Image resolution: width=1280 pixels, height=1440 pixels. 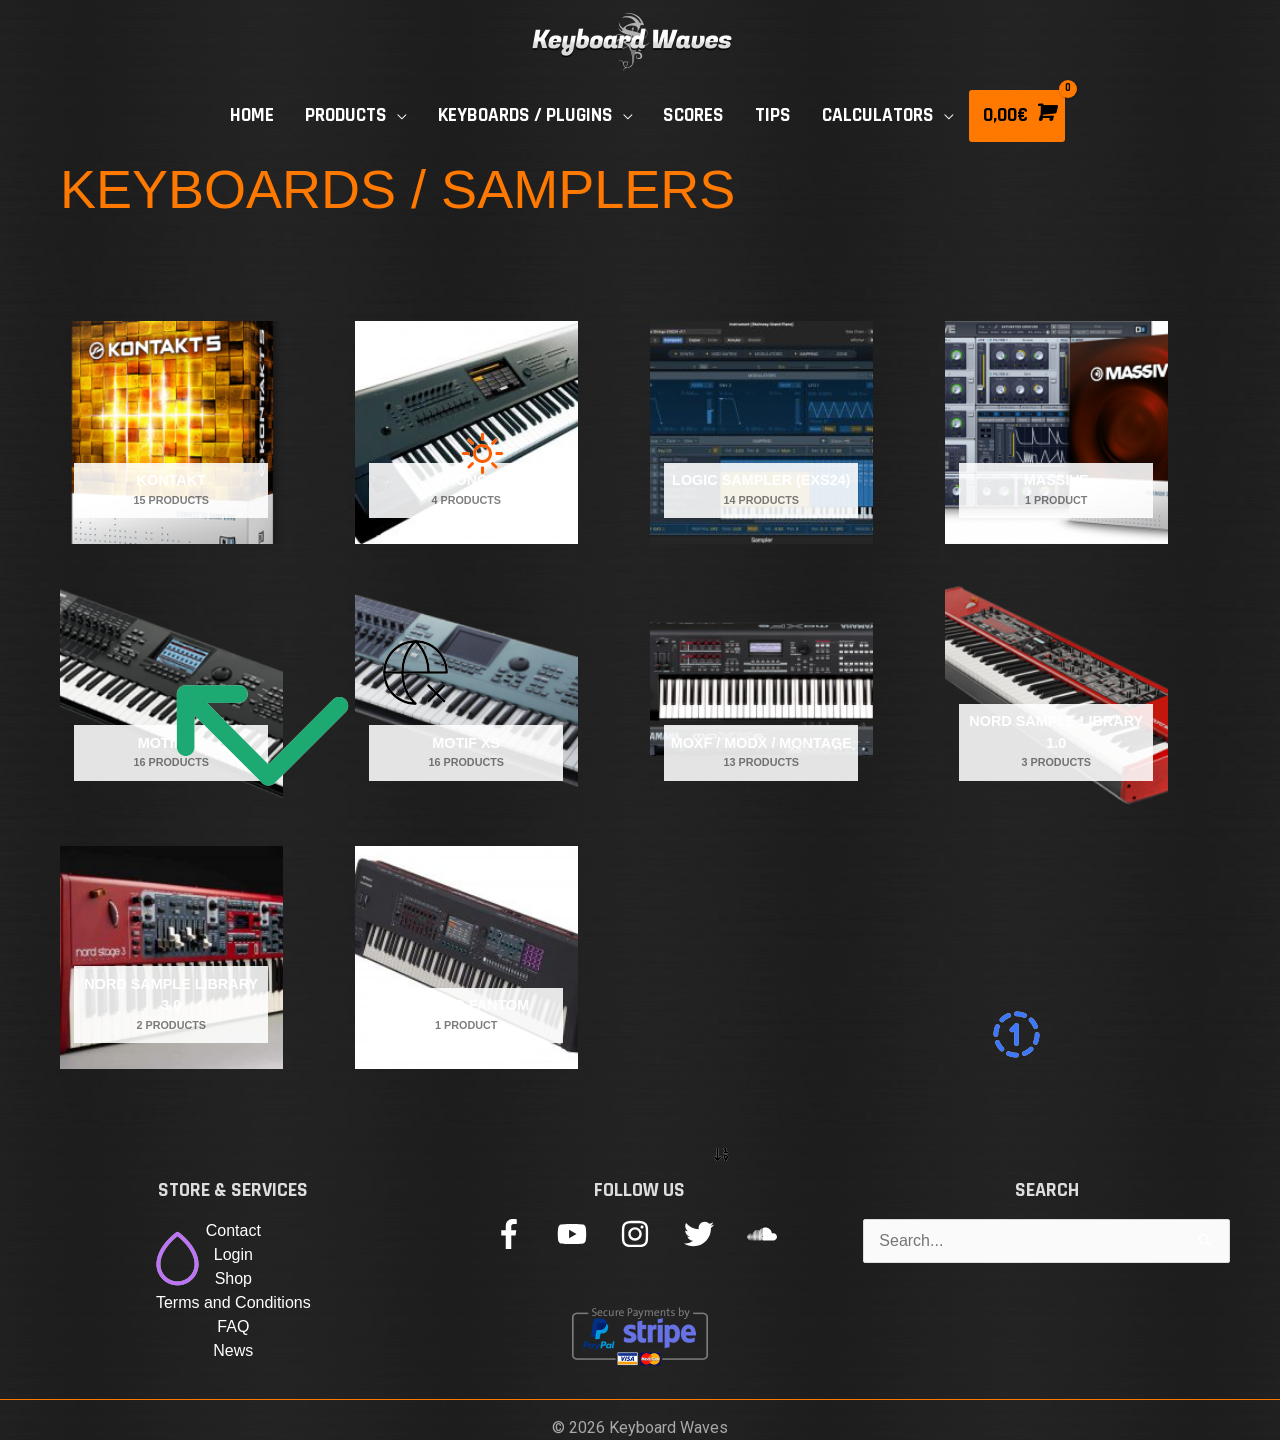 I want to click on no internet connection, so click(x=415, y=672).